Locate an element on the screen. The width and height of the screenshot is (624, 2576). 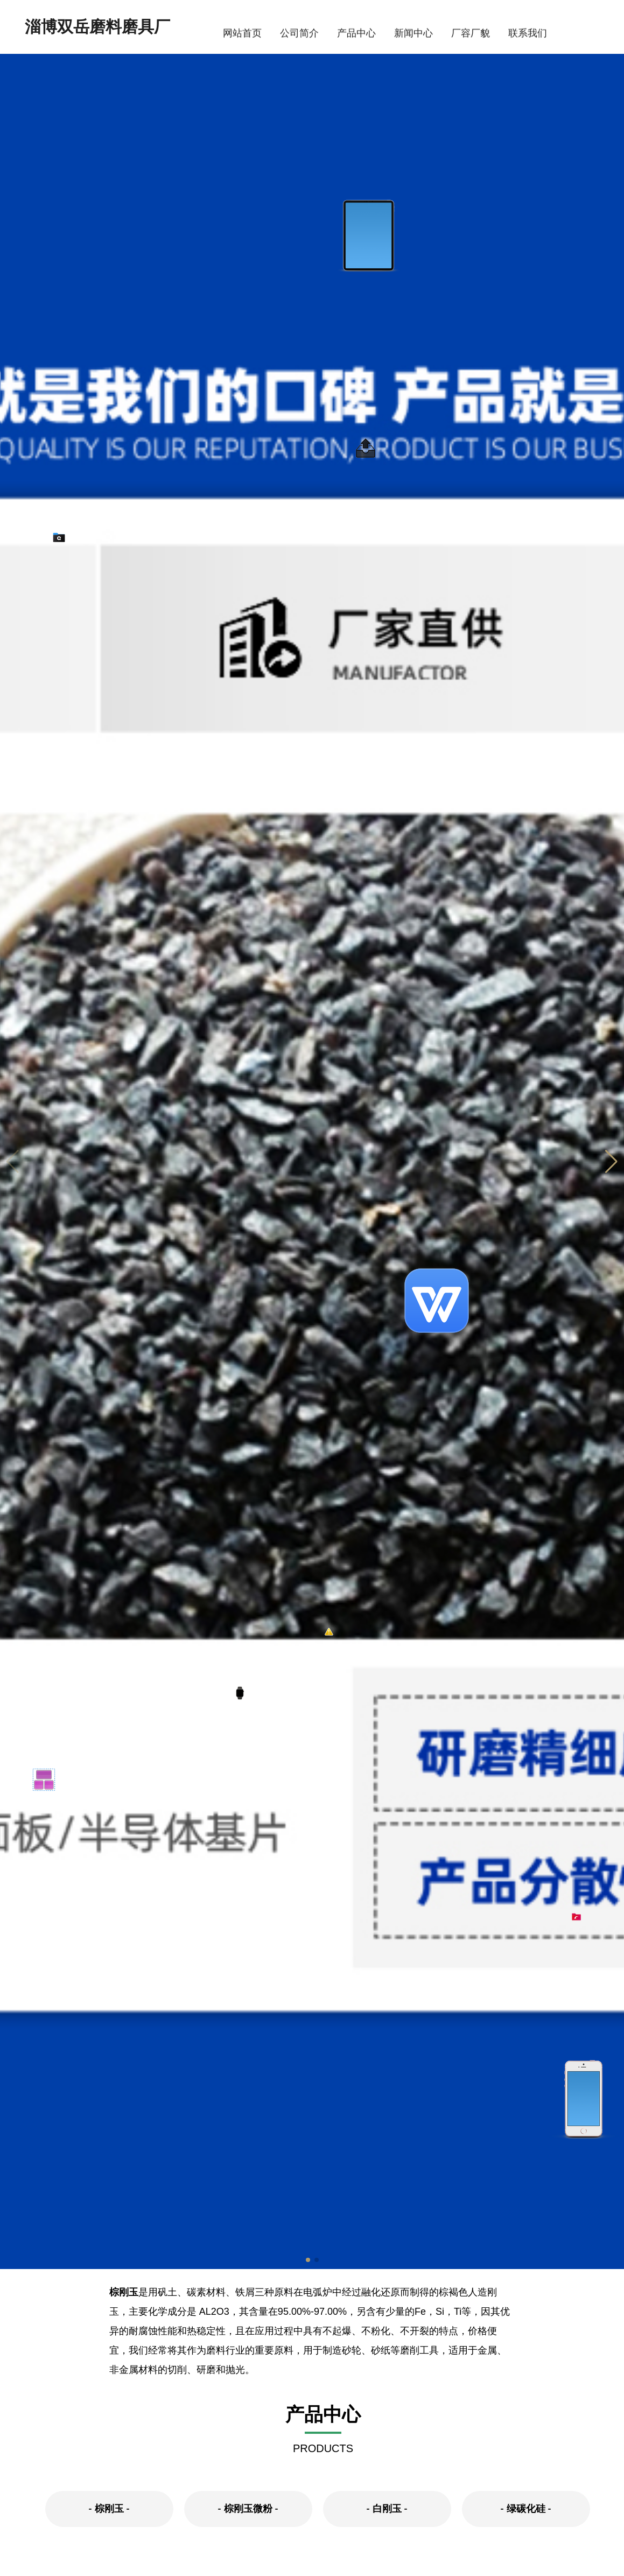
open quixel assets folder is located at coordinates (59, 537).